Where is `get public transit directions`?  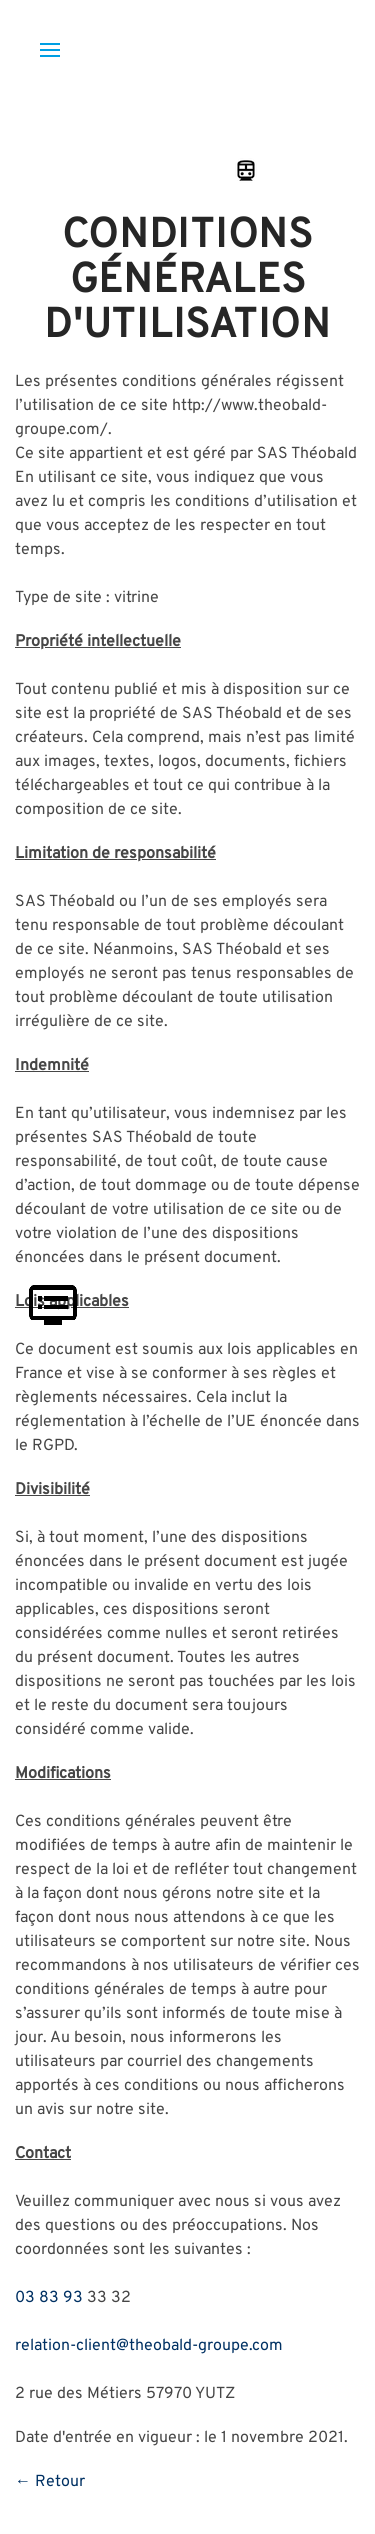 get public transit directions is located at coordinates (246, 171).